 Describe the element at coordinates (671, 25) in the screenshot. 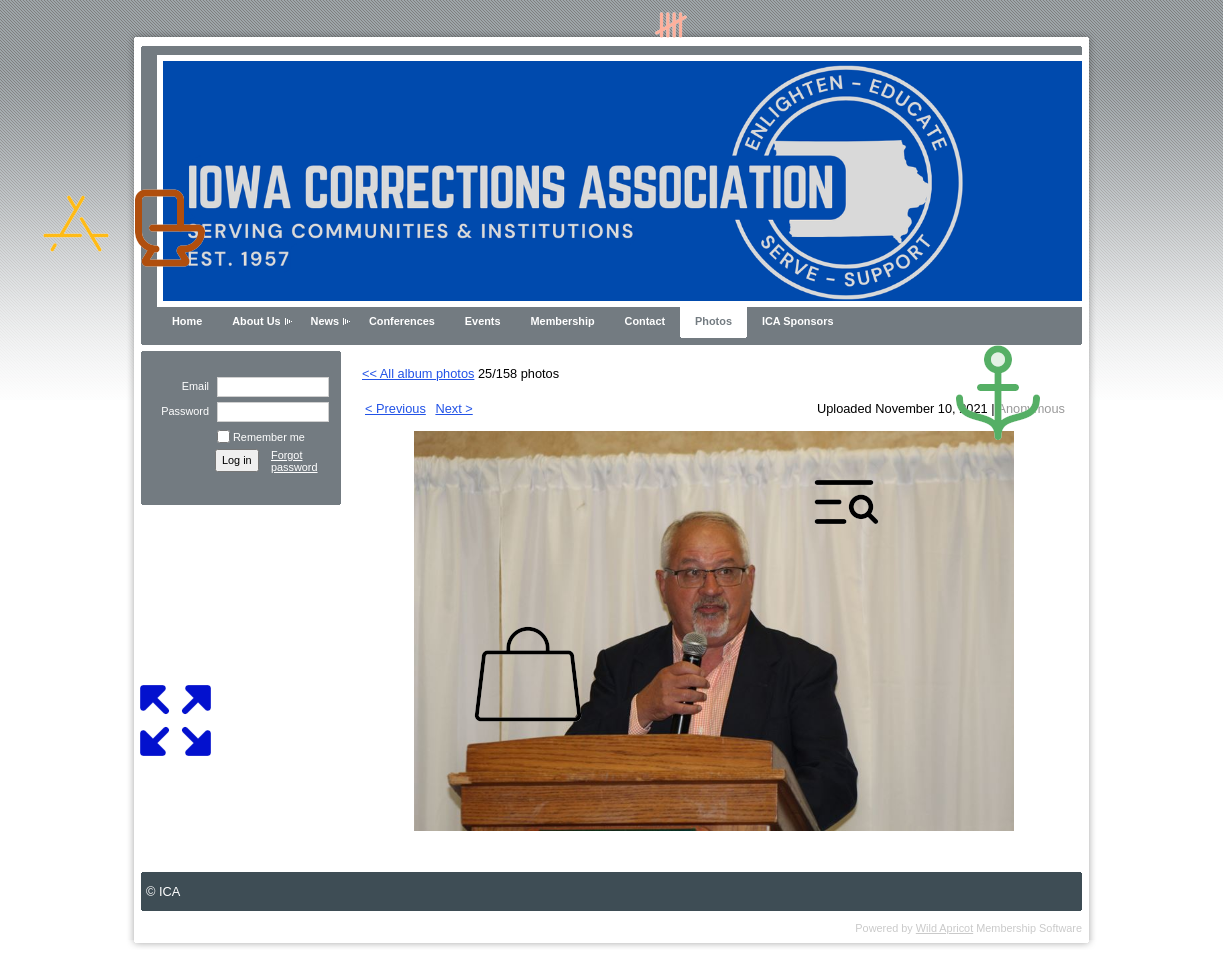

I see `track count or keep score` at that location.